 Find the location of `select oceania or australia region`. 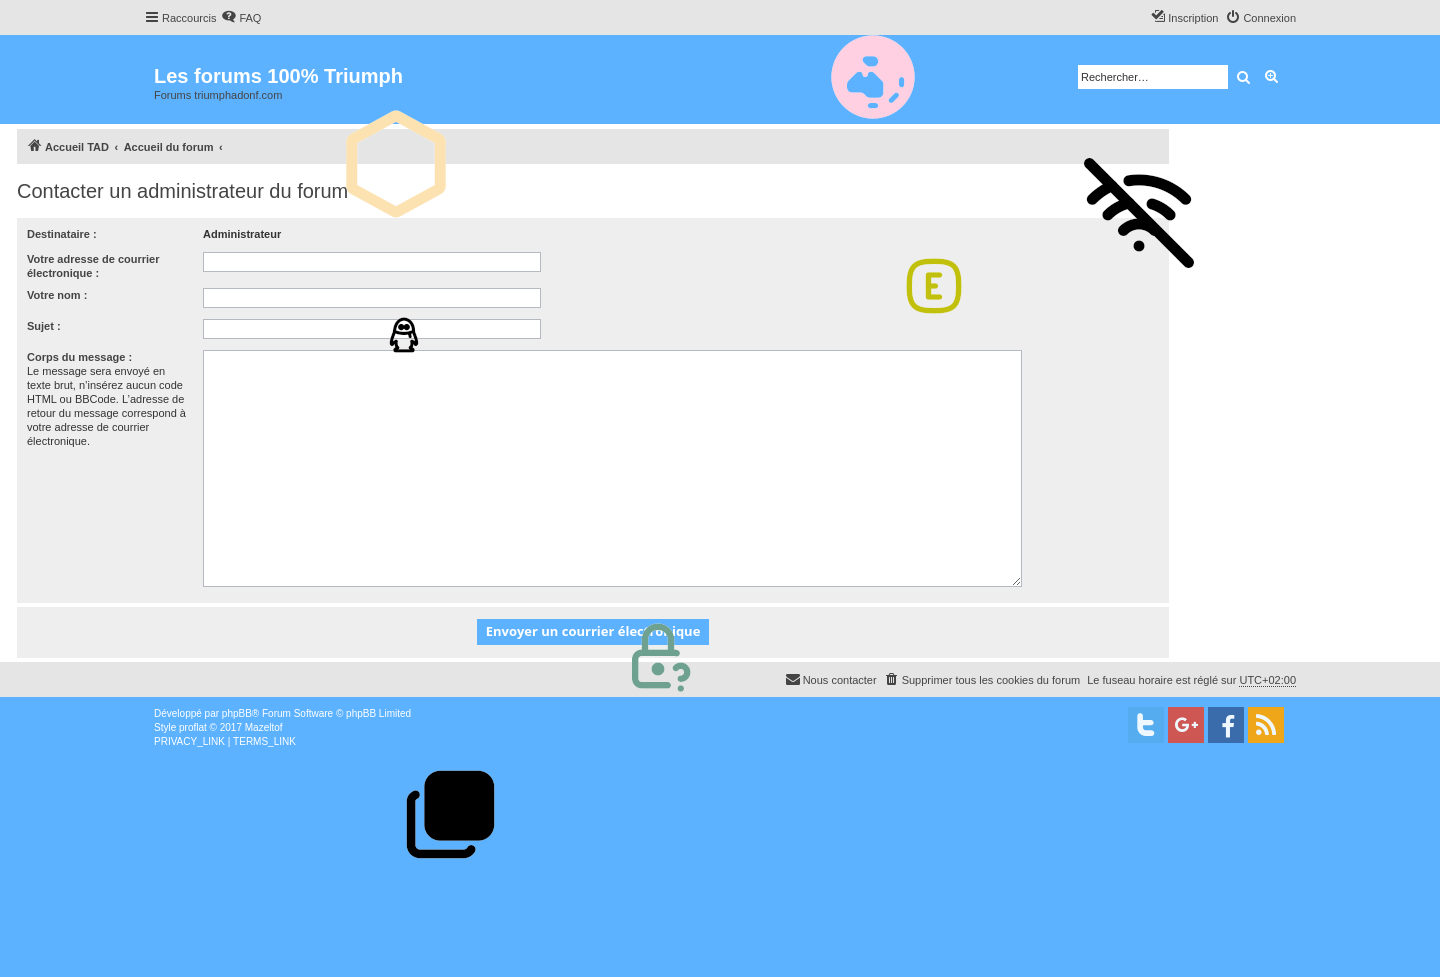

select oceania or australia region is located at coordinates (873, 77).